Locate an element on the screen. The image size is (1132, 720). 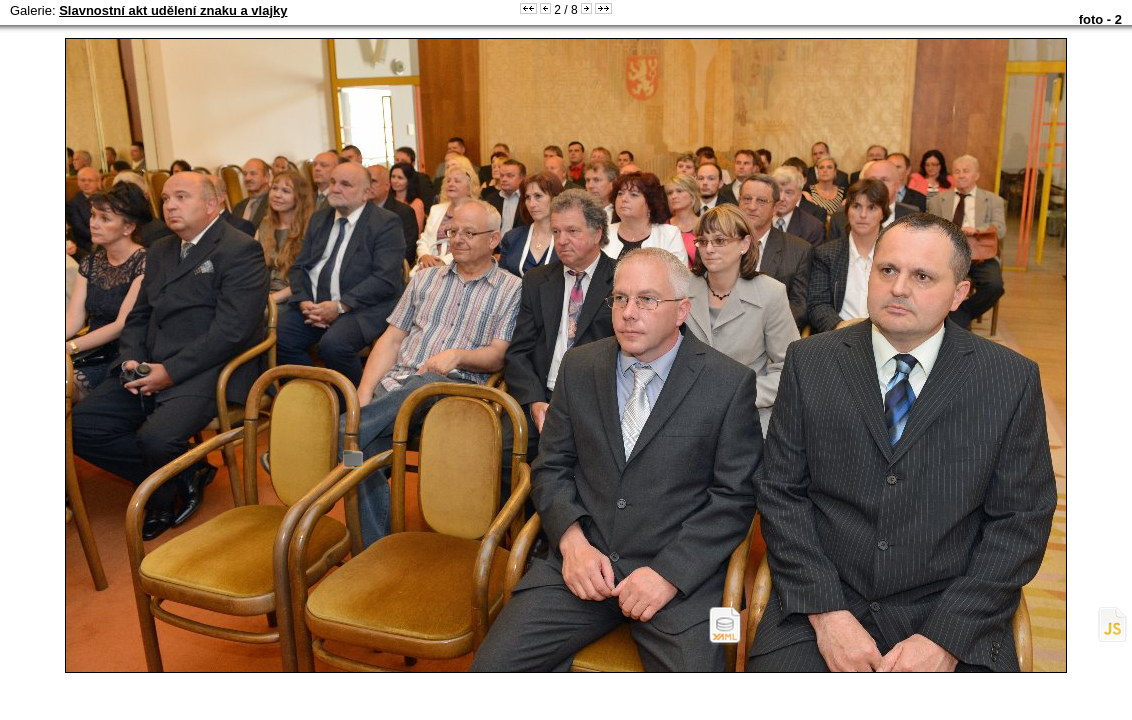
a yaml configuration file is located at coordinates (725, 625).